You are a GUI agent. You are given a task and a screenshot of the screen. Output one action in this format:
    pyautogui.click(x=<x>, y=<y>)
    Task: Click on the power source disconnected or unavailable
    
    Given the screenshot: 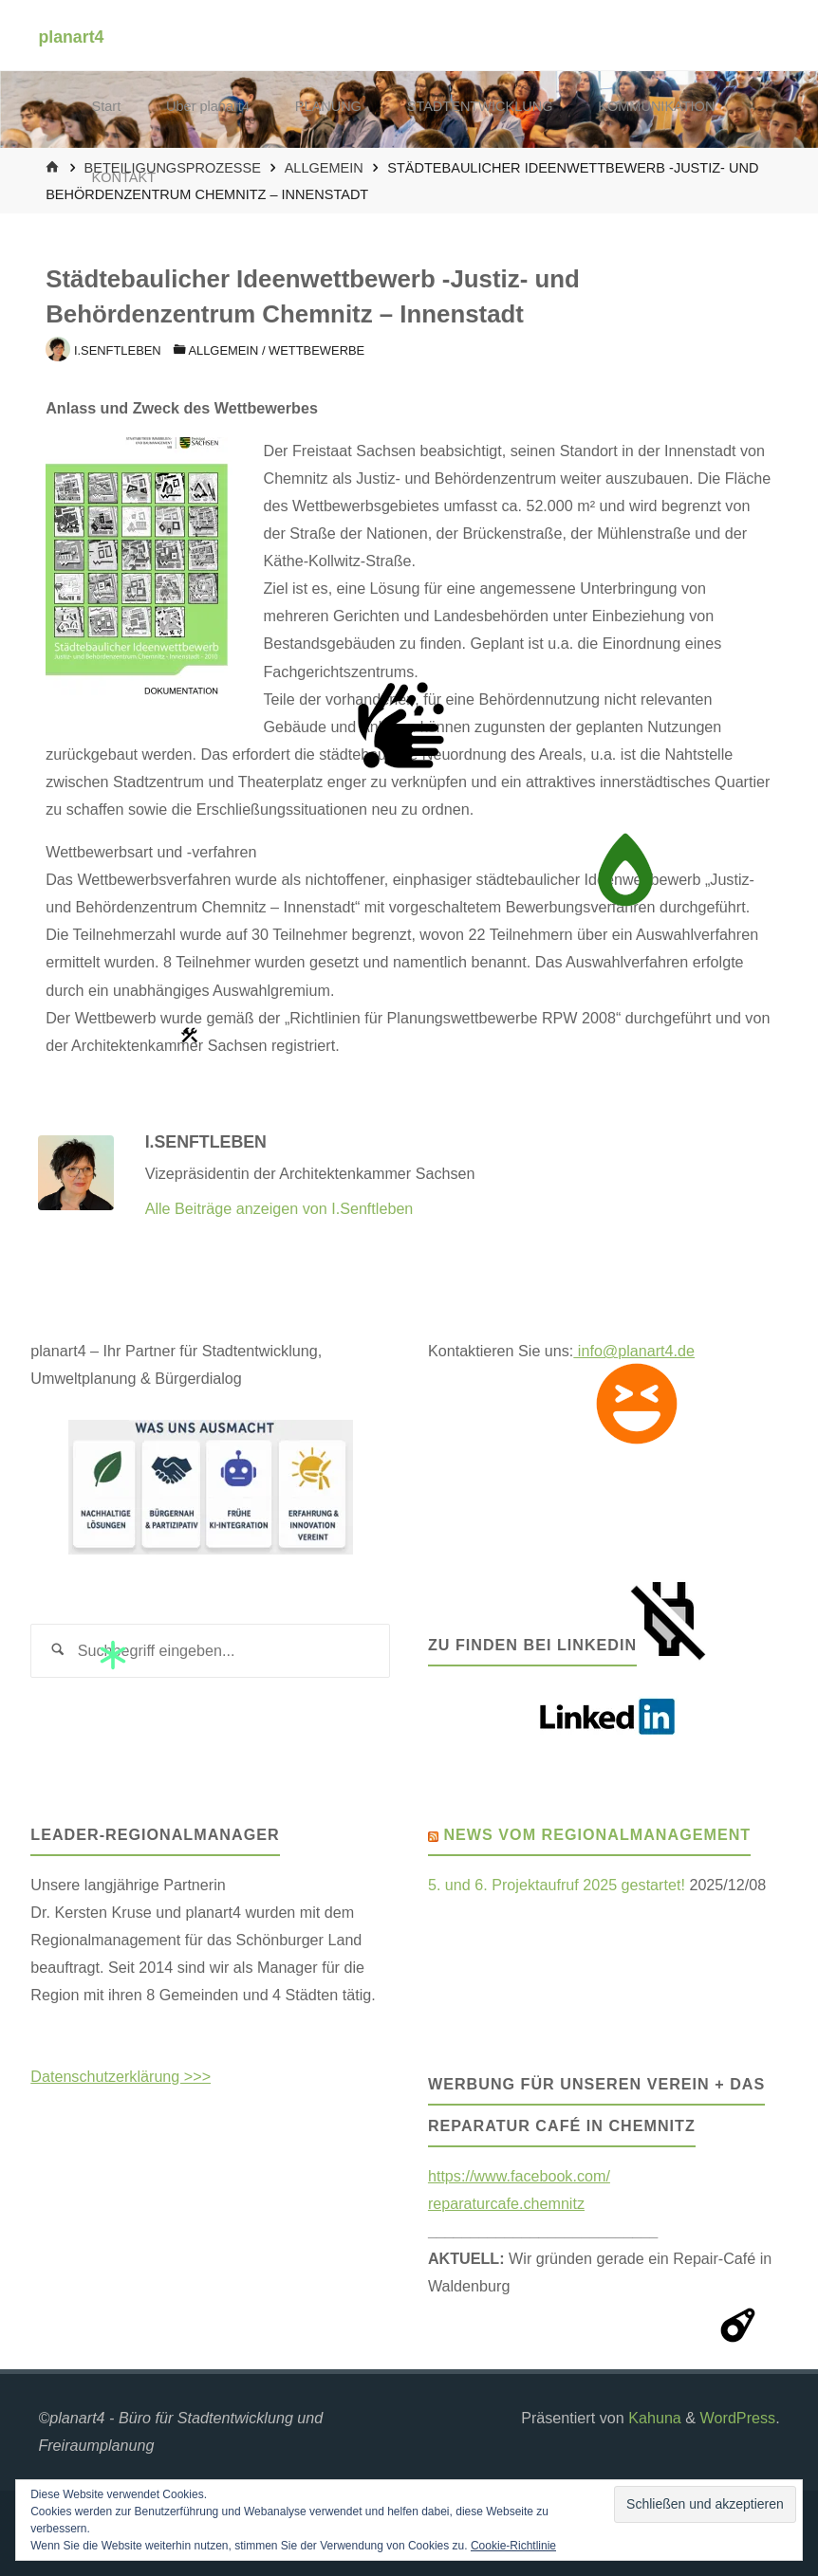 What is the action you would take?
    pyautogui.click(x=669, y=1619)
    